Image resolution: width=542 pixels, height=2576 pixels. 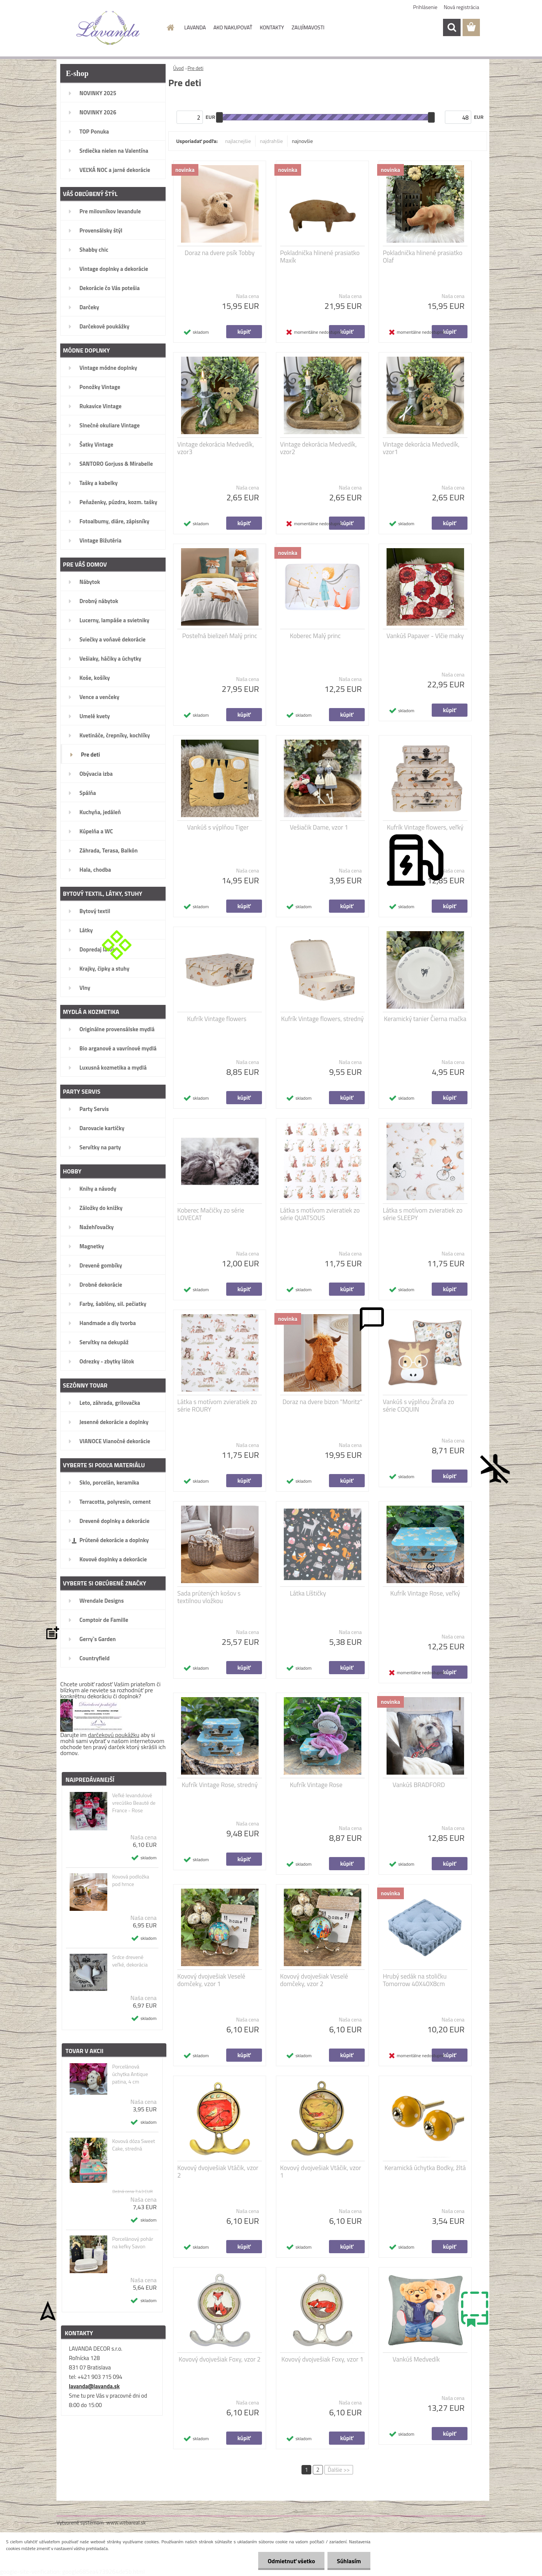 What do you see at coordinates (52, 1633) in the screenshot?
I see `create a new post or document` at bounding box center [52, 1633].